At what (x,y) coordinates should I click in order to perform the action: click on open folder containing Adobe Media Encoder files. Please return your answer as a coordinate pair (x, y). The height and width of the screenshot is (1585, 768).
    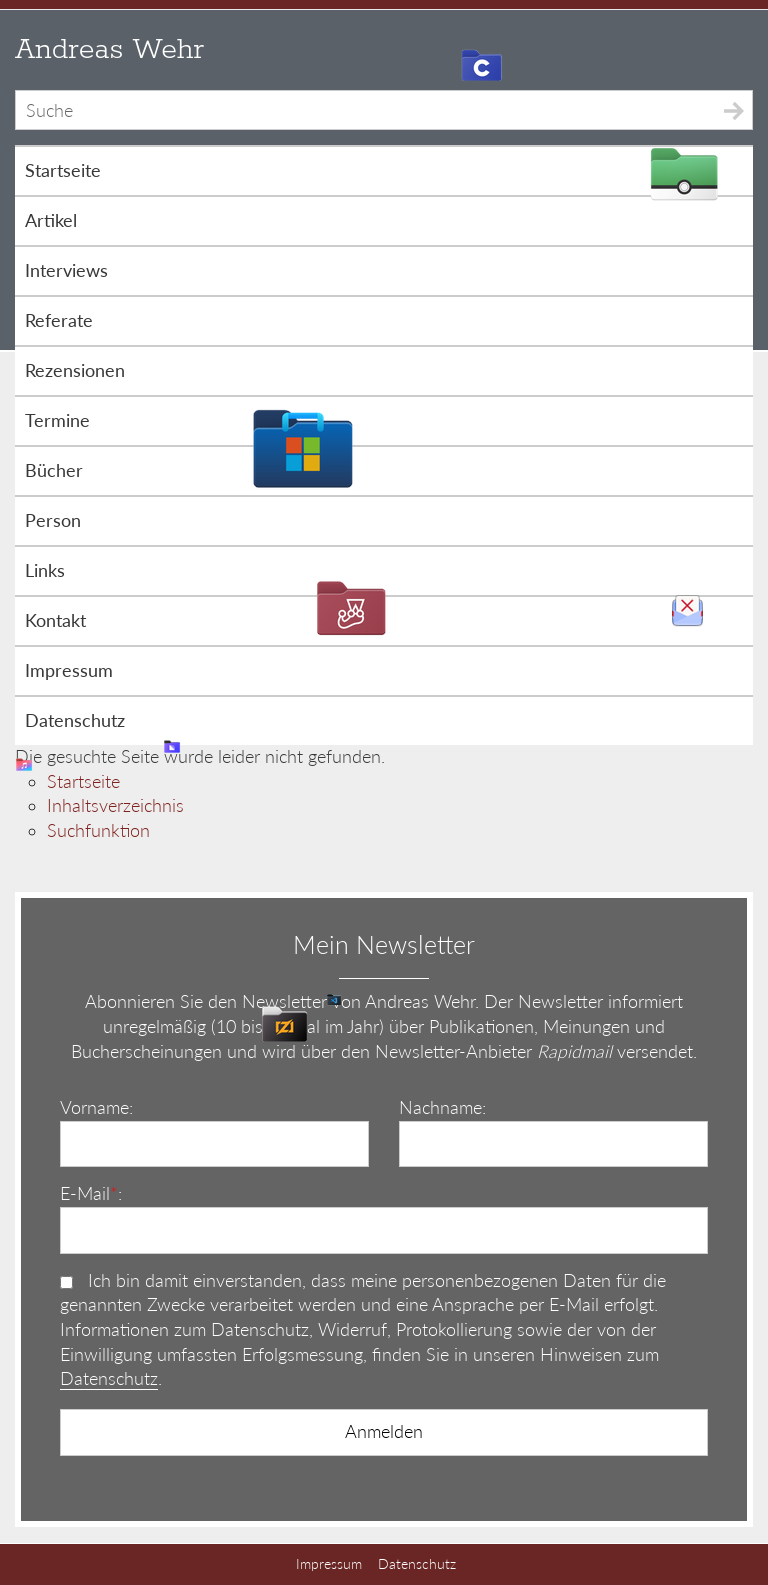
    Looking at the image, I should click on (172, 747).